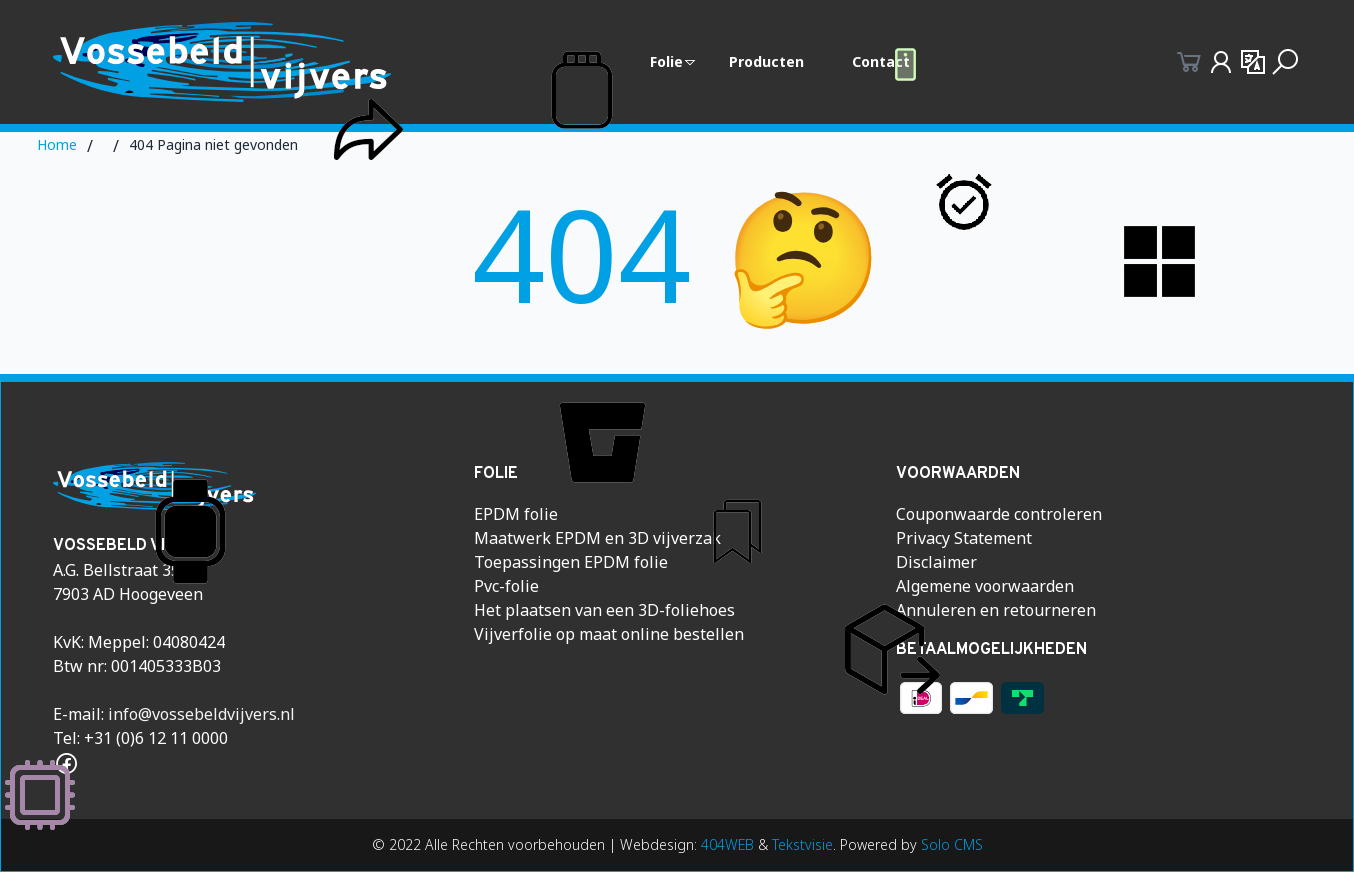  What do you see at coordinates (964, 202) in the screenshot?
I see `alarm is set and active` at bounding box center [964, 202].